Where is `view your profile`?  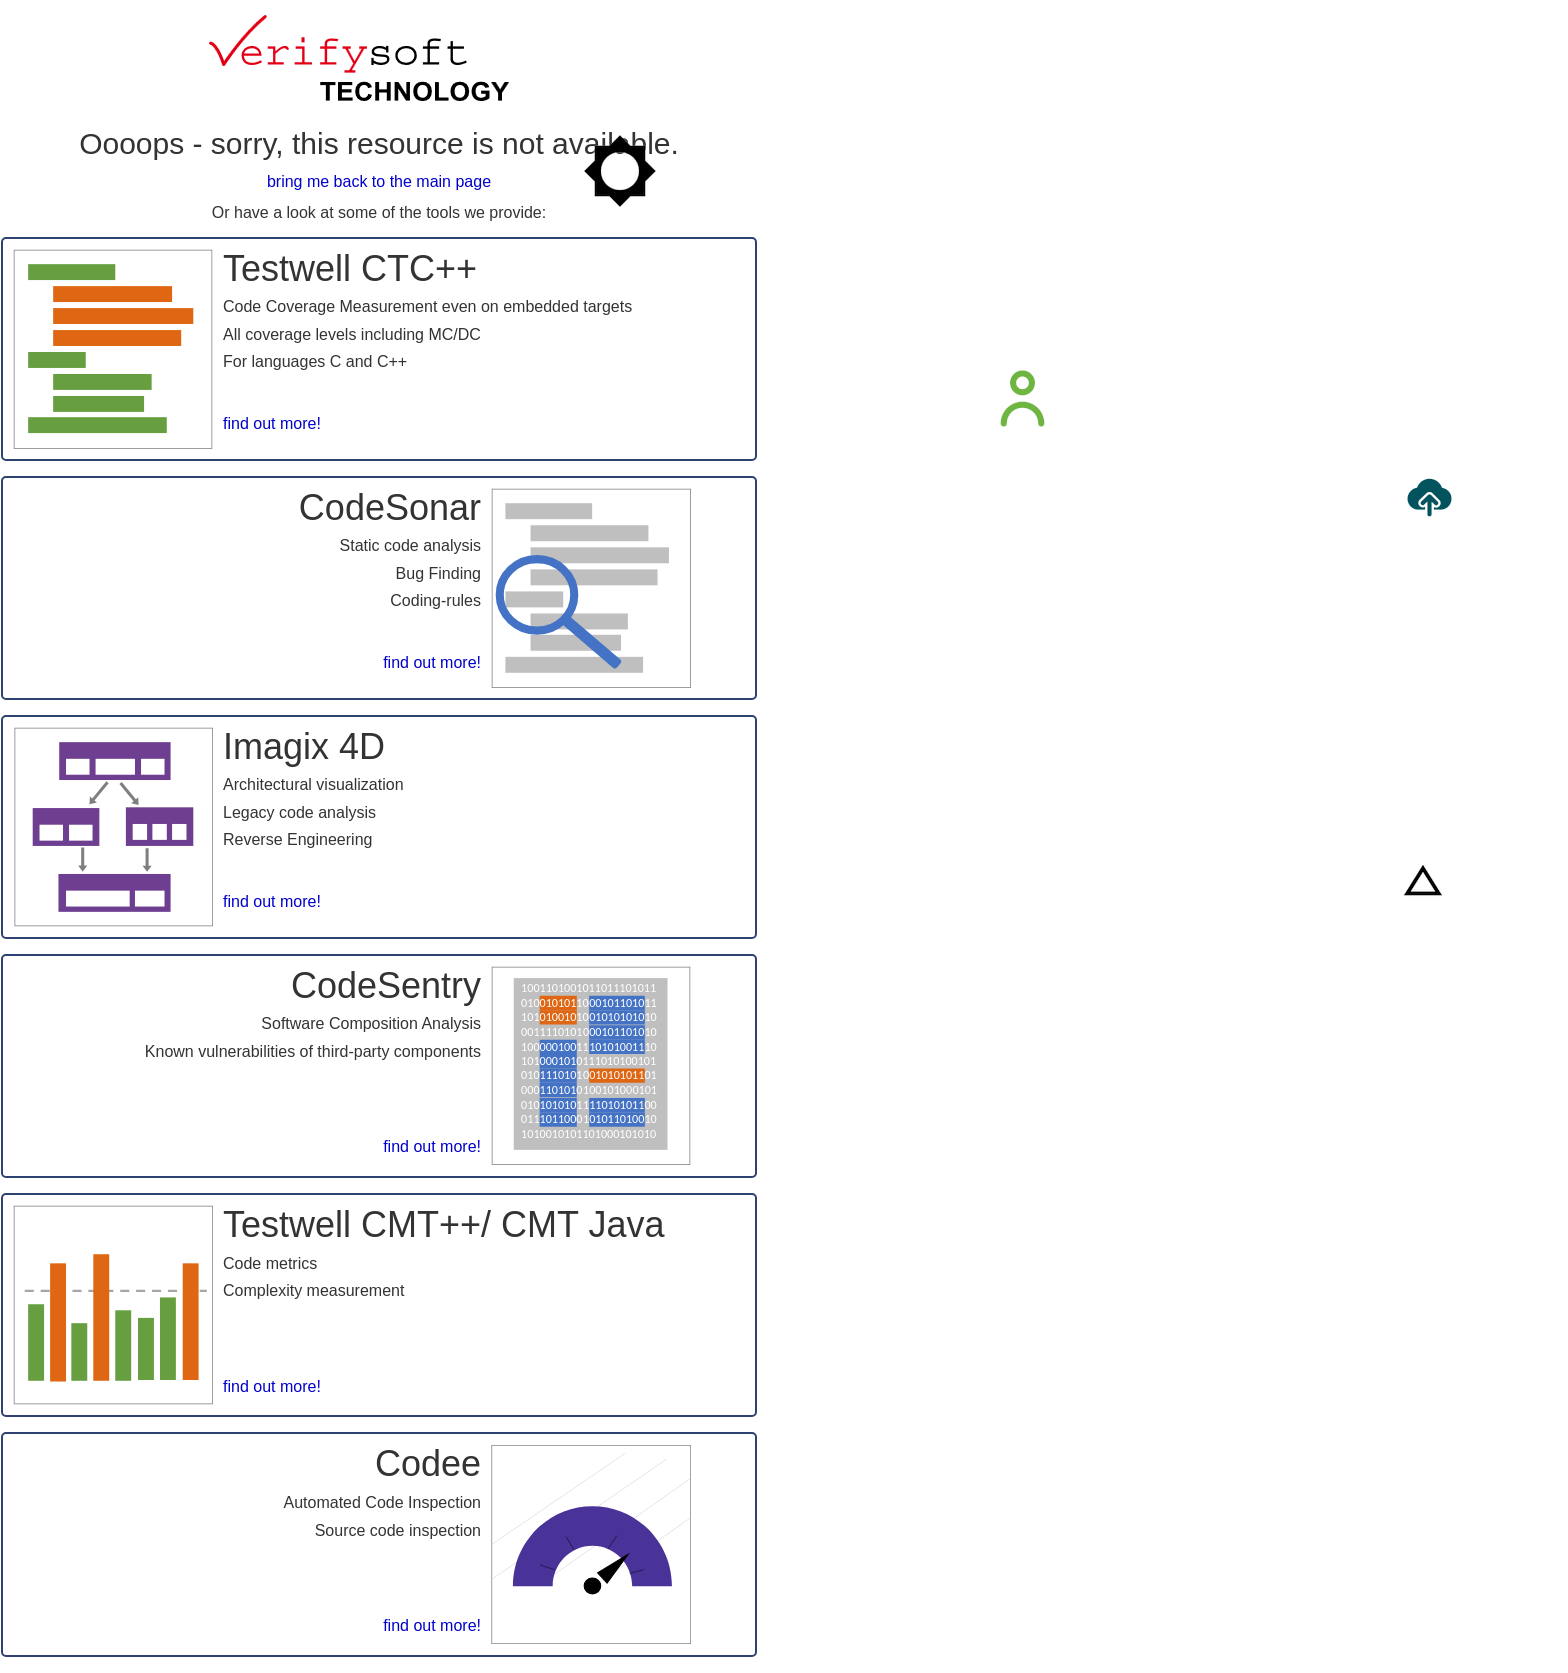 view your profile is located at coordinates (1022, 398).